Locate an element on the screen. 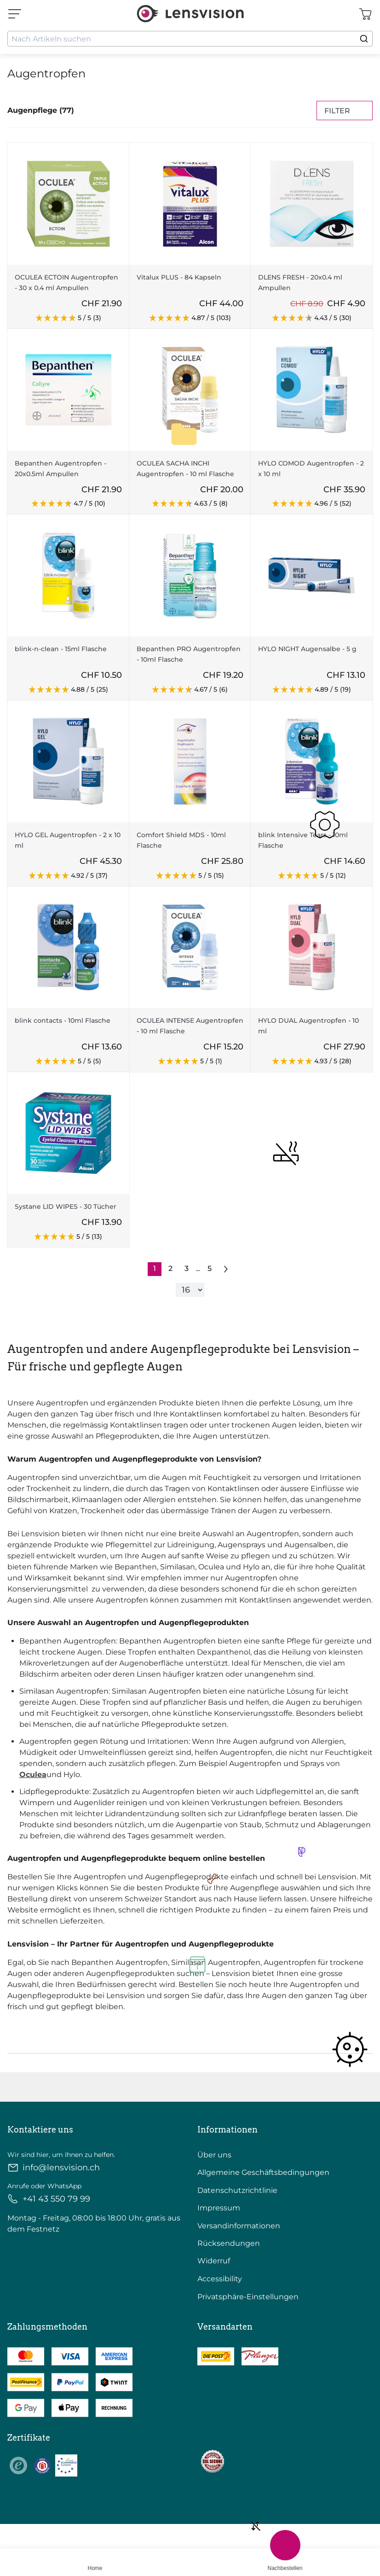 The height and width of the screenshot is (2576, 380). open file folder is located at coordinates (184, 434).